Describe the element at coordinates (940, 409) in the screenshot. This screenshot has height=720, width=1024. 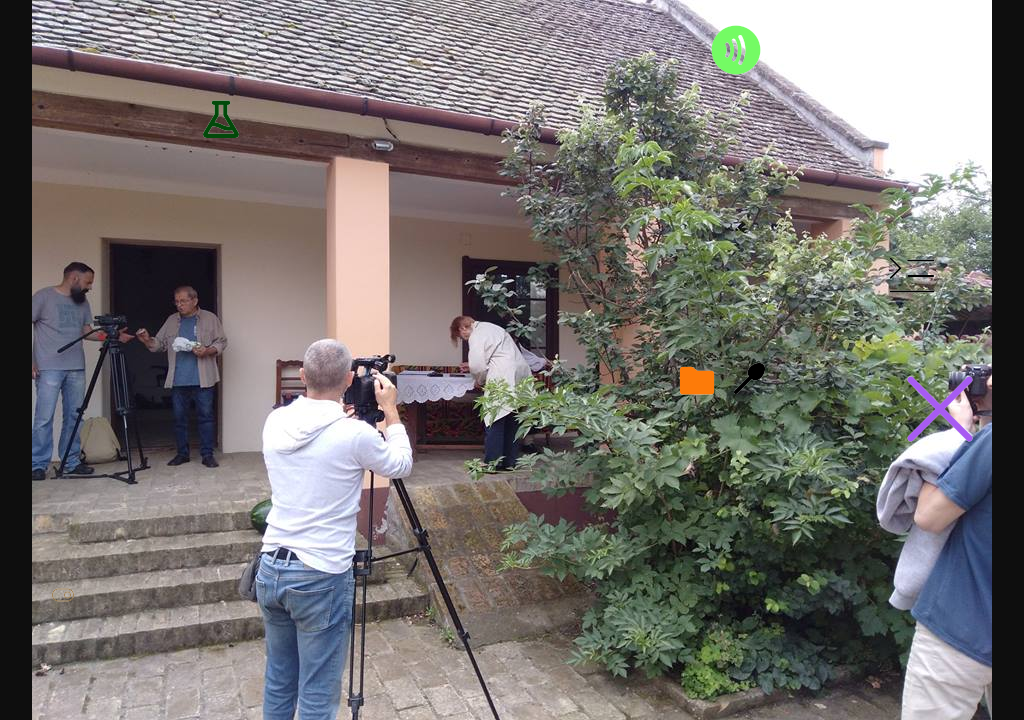
I see `close a window or dialog` at that location.